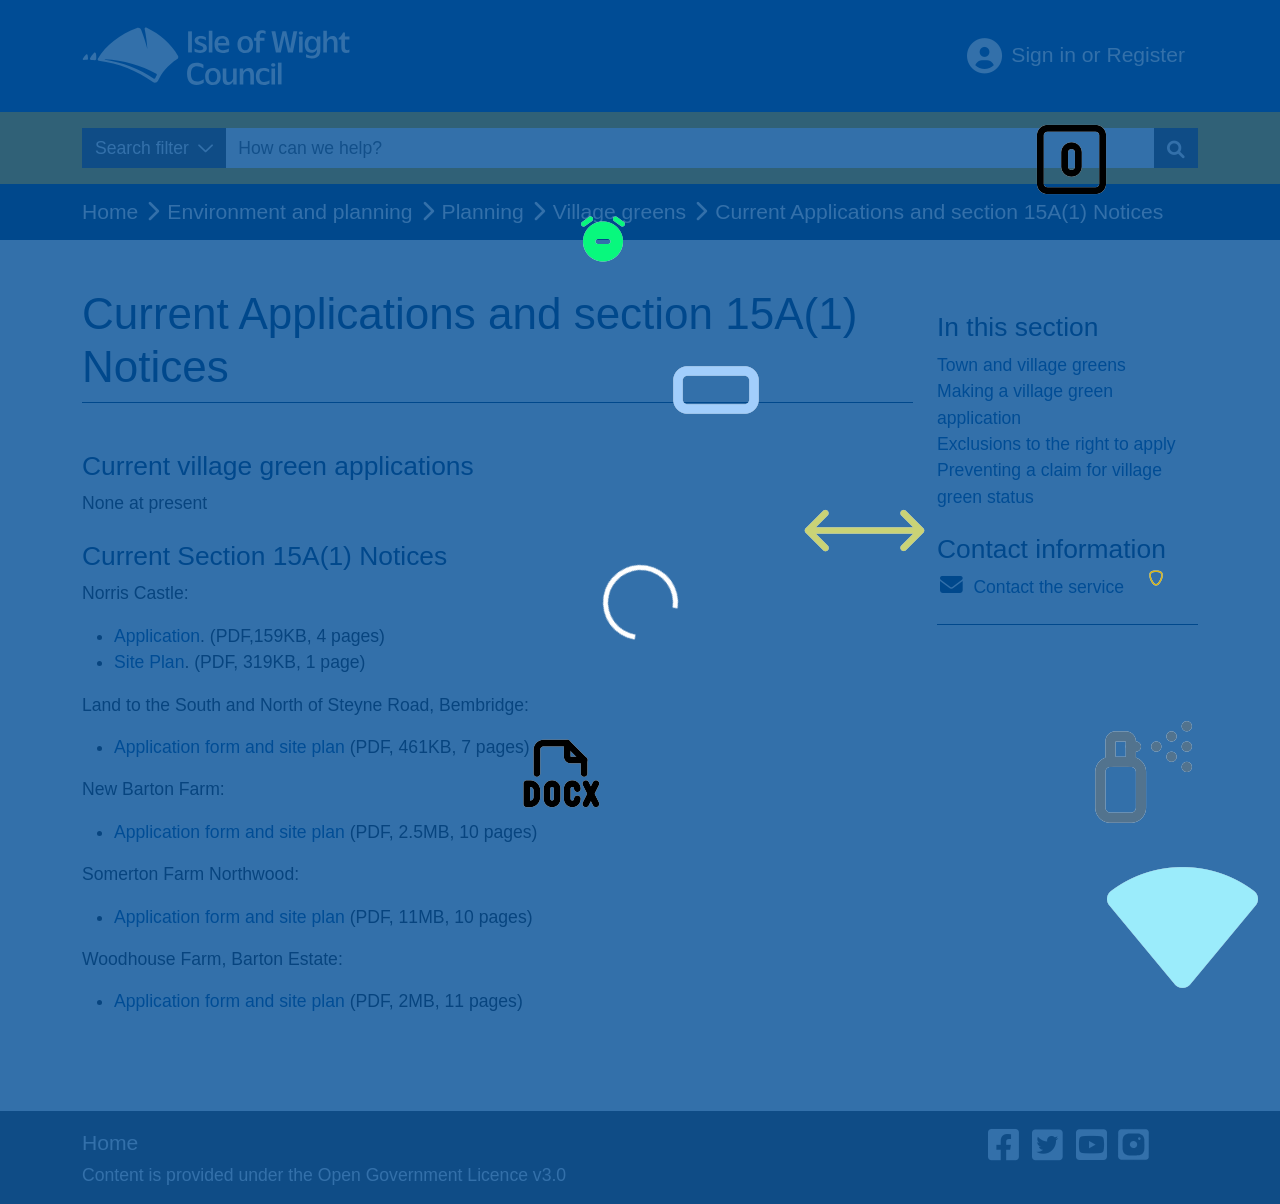 The image size is (1280, 1204). I want to click on remove or delete an alarm, so click(603, 239).